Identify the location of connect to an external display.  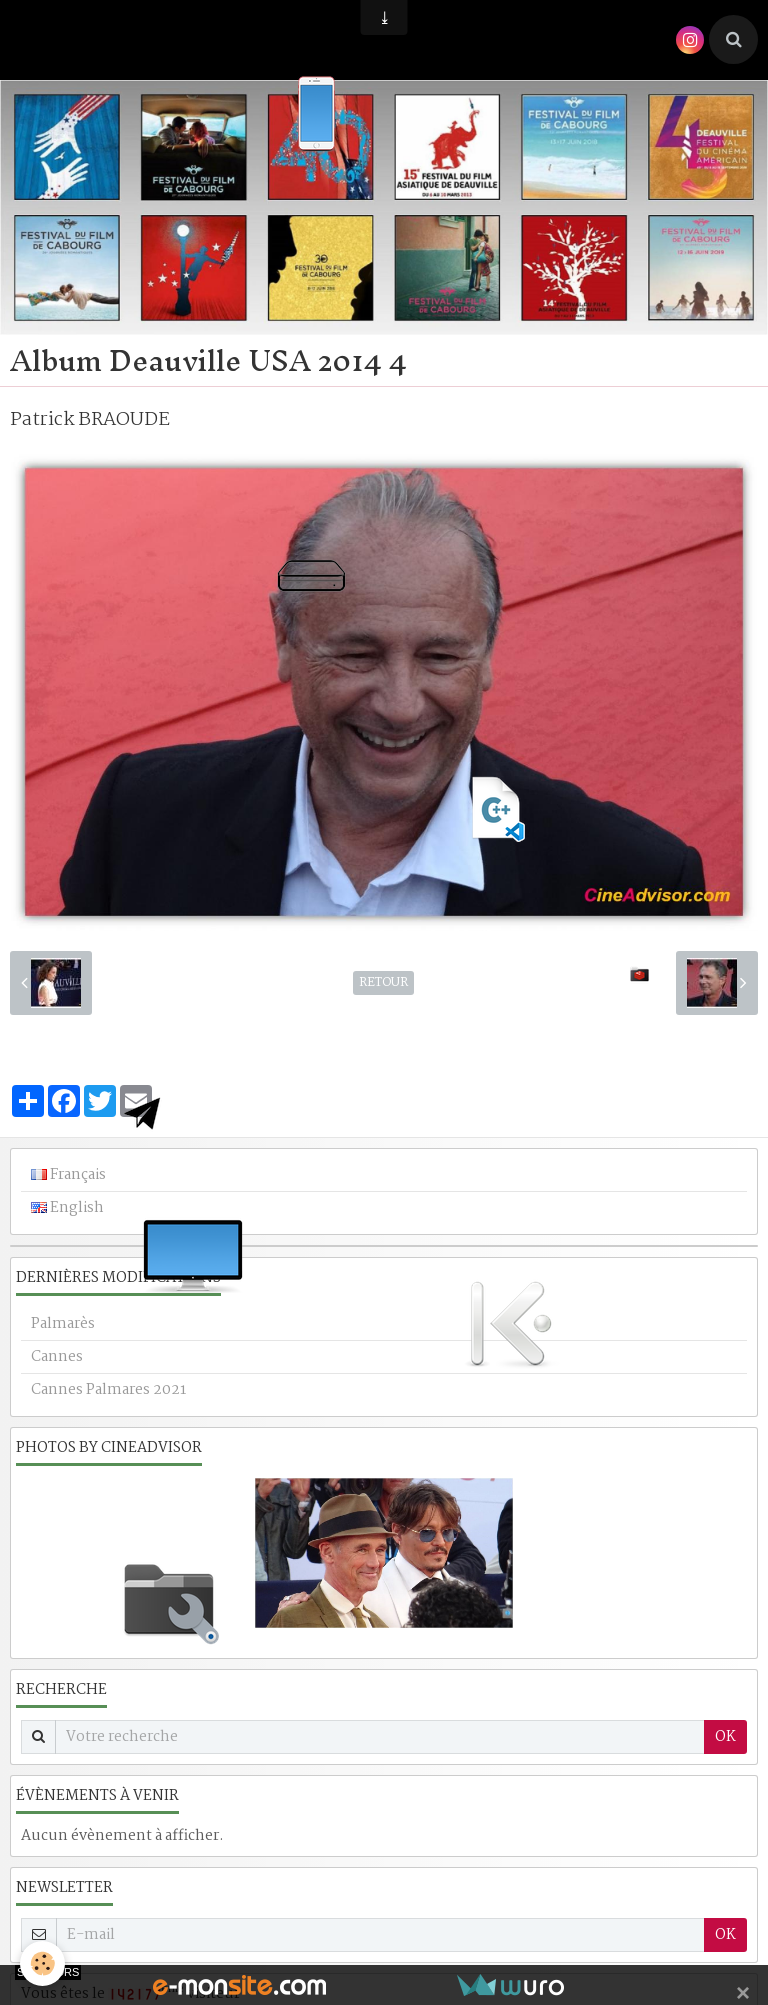
(193, 1245).